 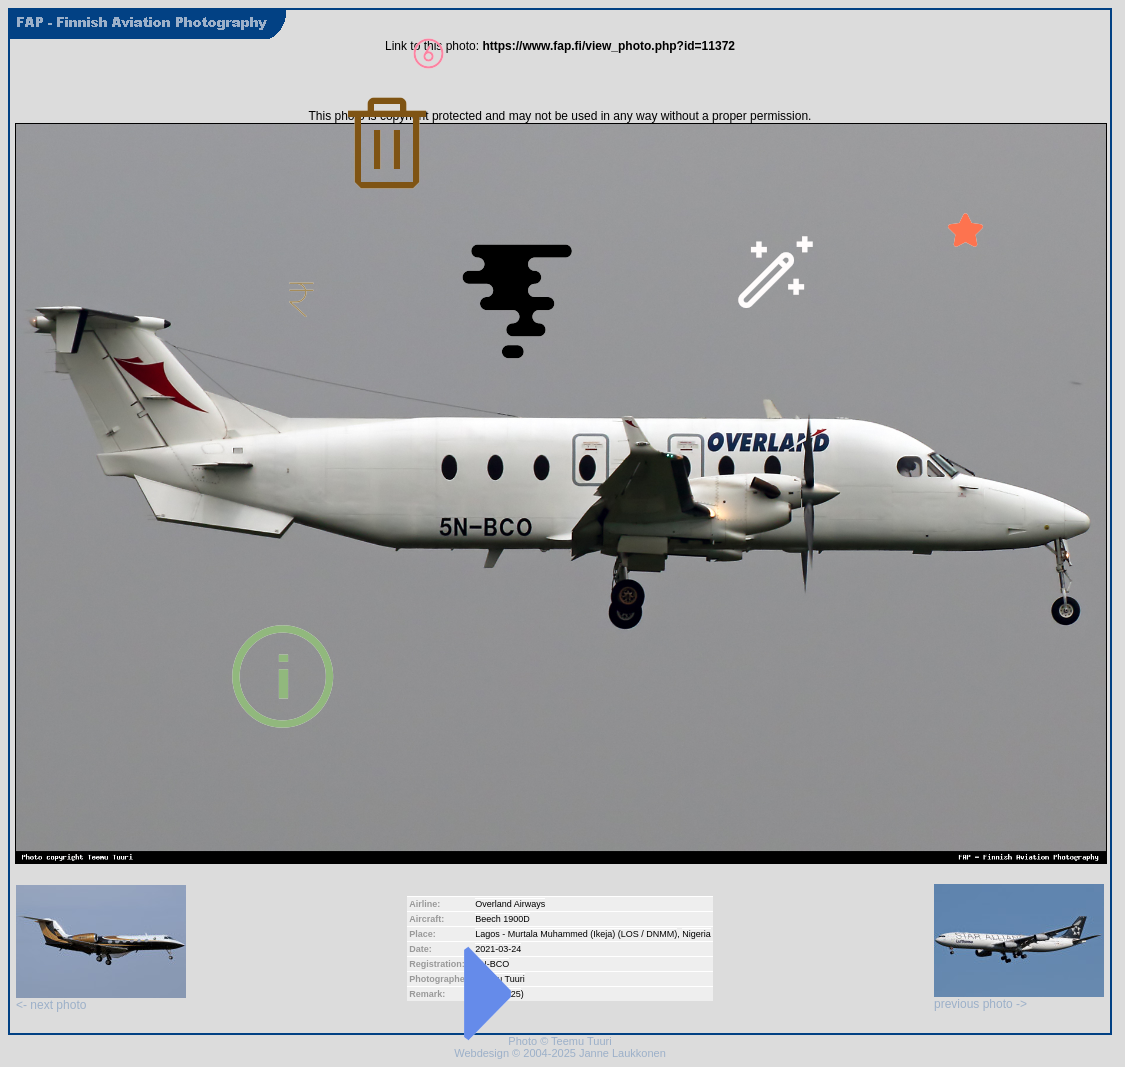 What do you see at coordinates (515, 297) in the screenshot?
I see `indicates severe weather alert or tornado warning` at bounding box center [515, 297].